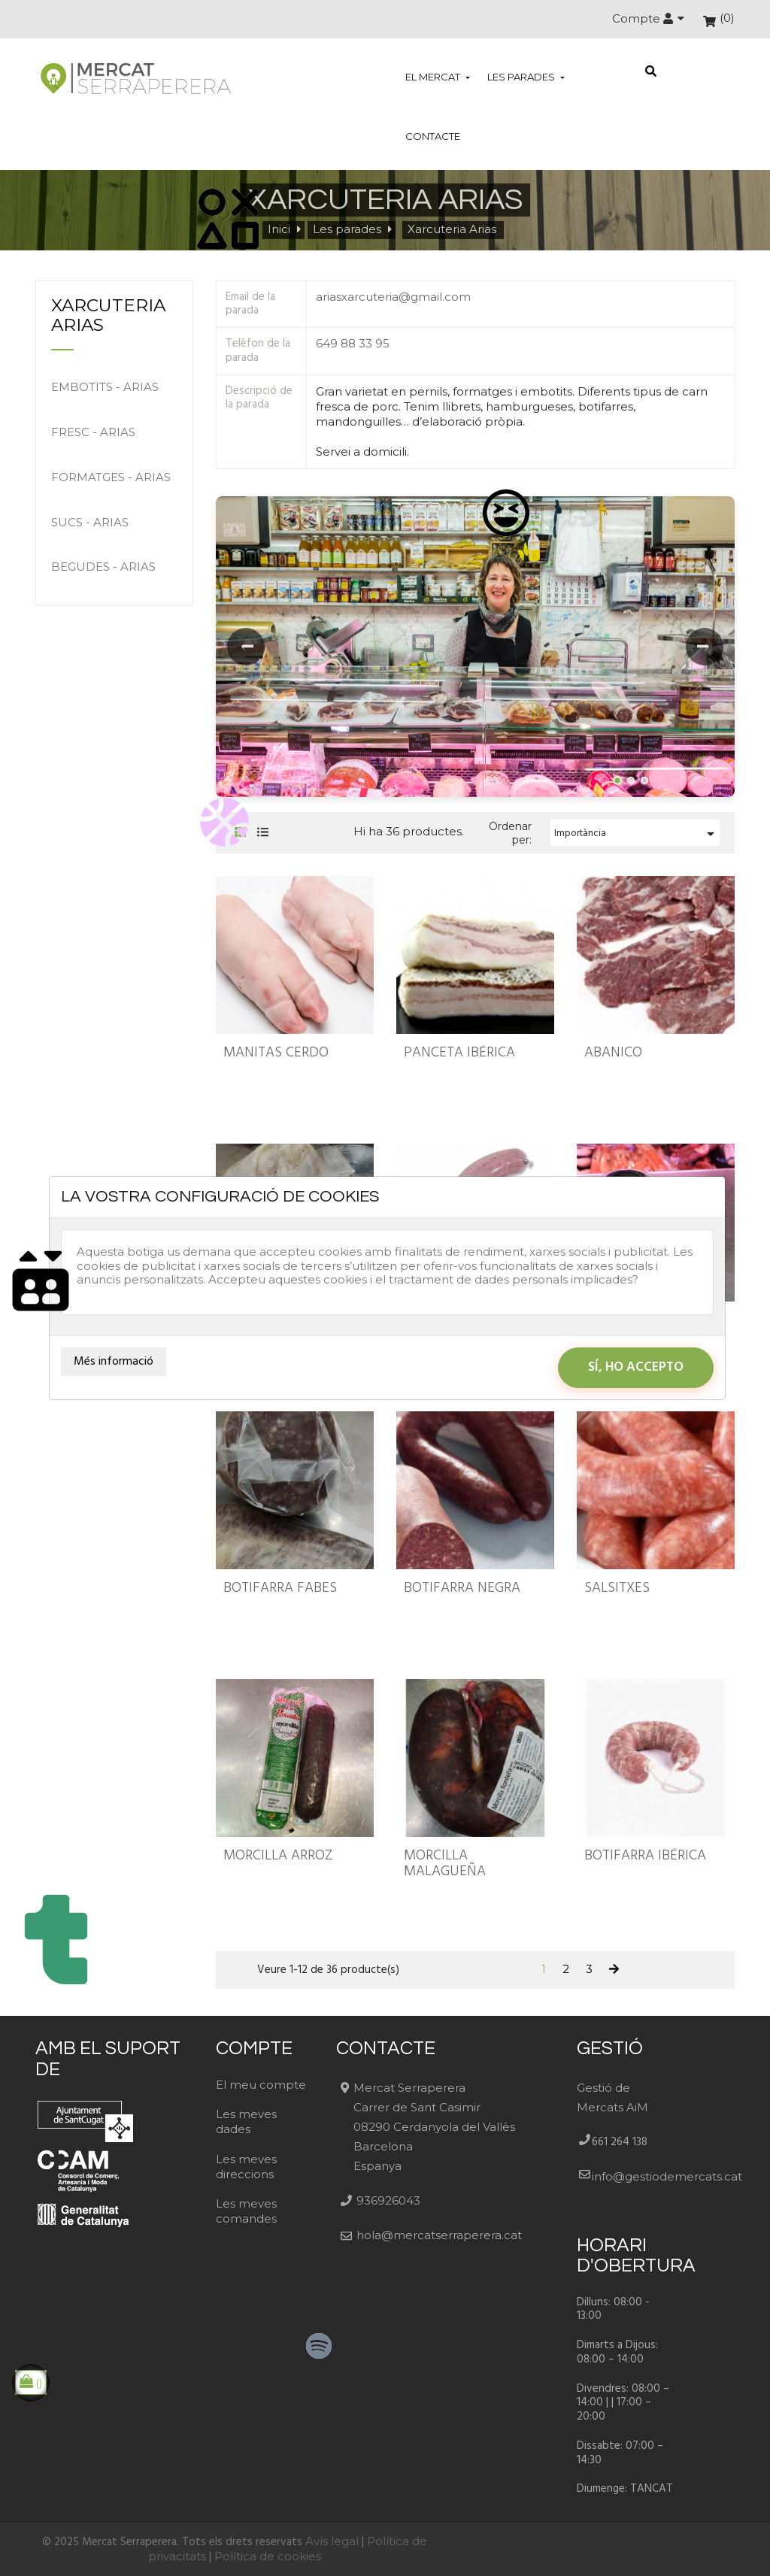 This screenshot has height=2576, width=770. I want to click on open tumblr app, so click(56, 1939).